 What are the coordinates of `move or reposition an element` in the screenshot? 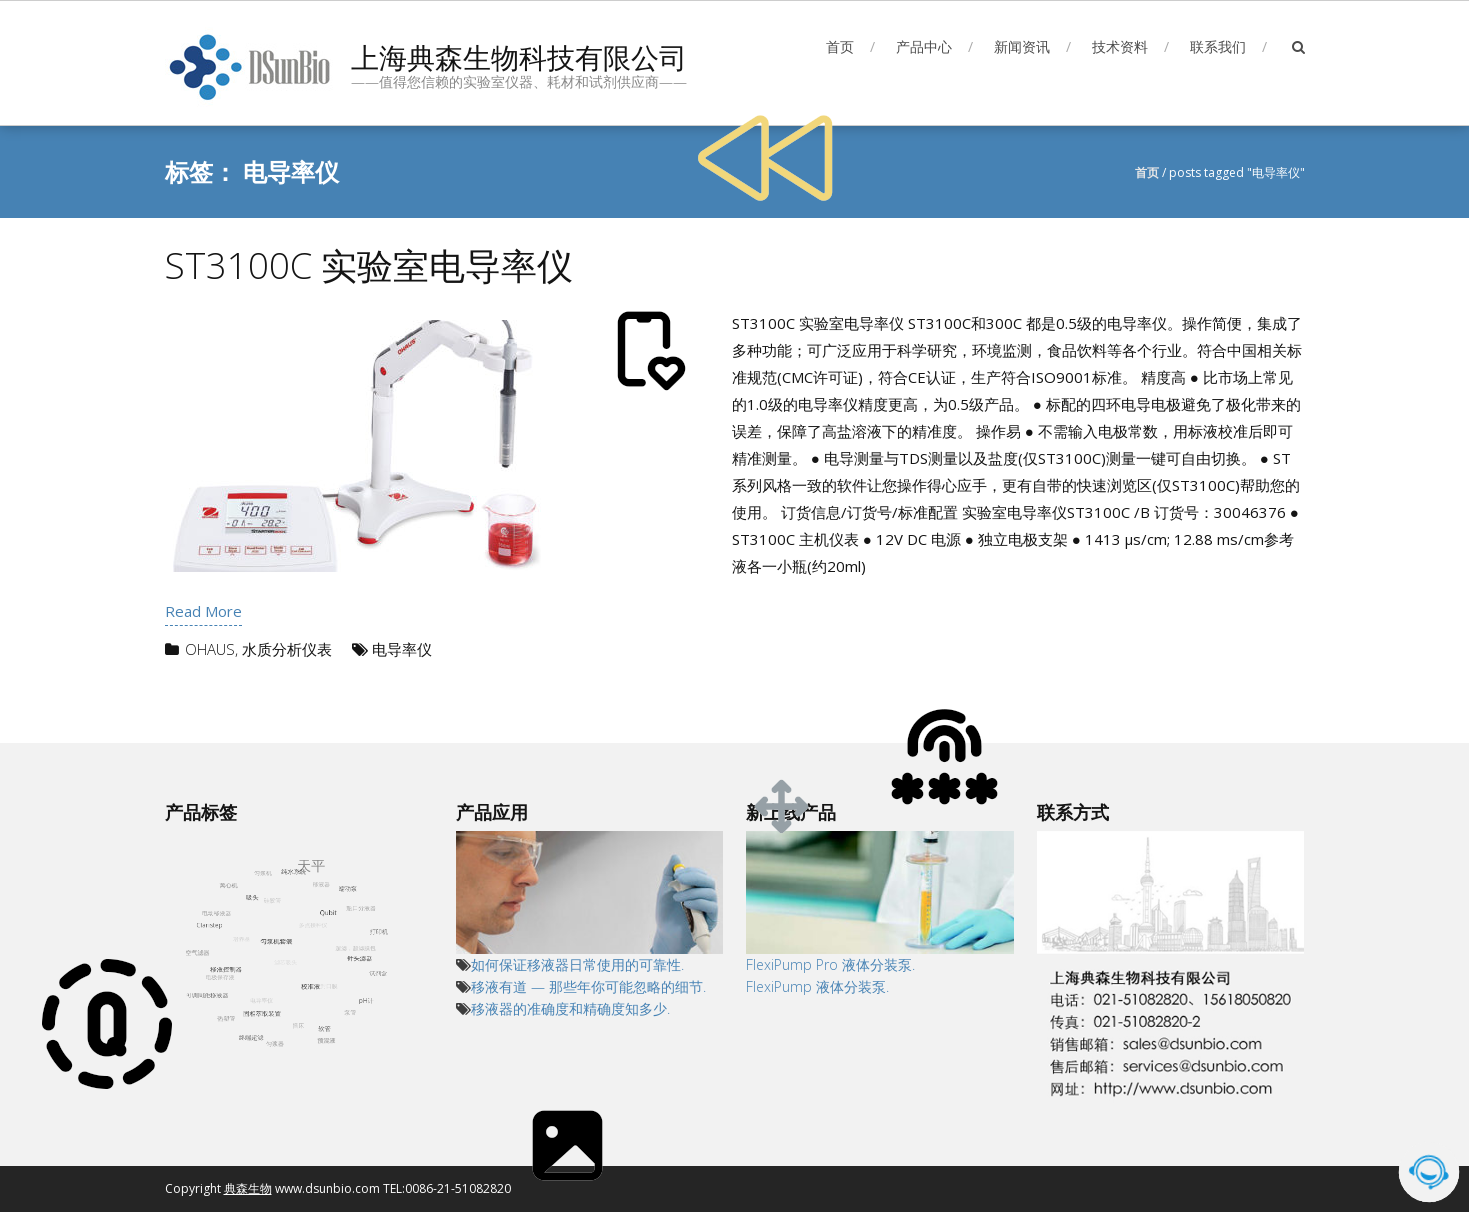 It's located at (781, 806).